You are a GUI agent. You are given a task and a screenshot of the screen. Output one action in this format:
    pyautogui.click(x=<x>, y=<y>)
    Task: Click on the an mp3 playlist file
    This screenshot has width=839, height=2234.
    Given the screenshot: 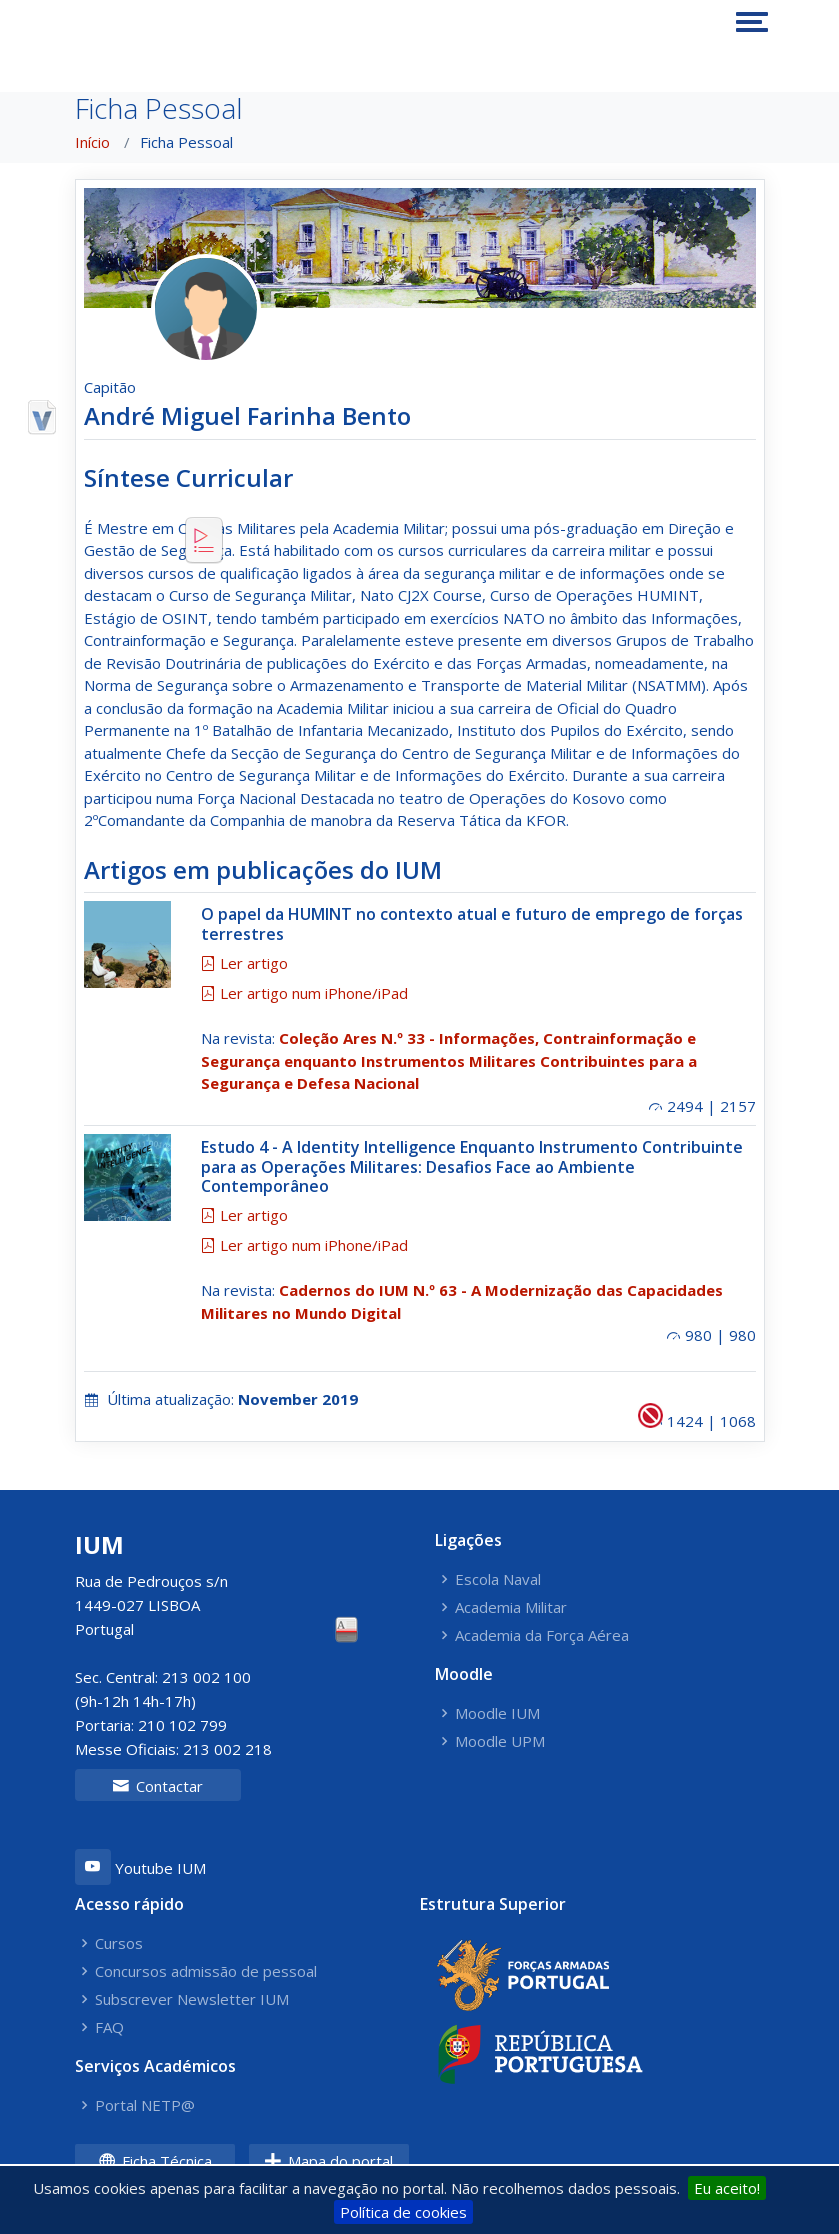 What is the action you would take?
    pyautogui.click(x=204, y=540)
    